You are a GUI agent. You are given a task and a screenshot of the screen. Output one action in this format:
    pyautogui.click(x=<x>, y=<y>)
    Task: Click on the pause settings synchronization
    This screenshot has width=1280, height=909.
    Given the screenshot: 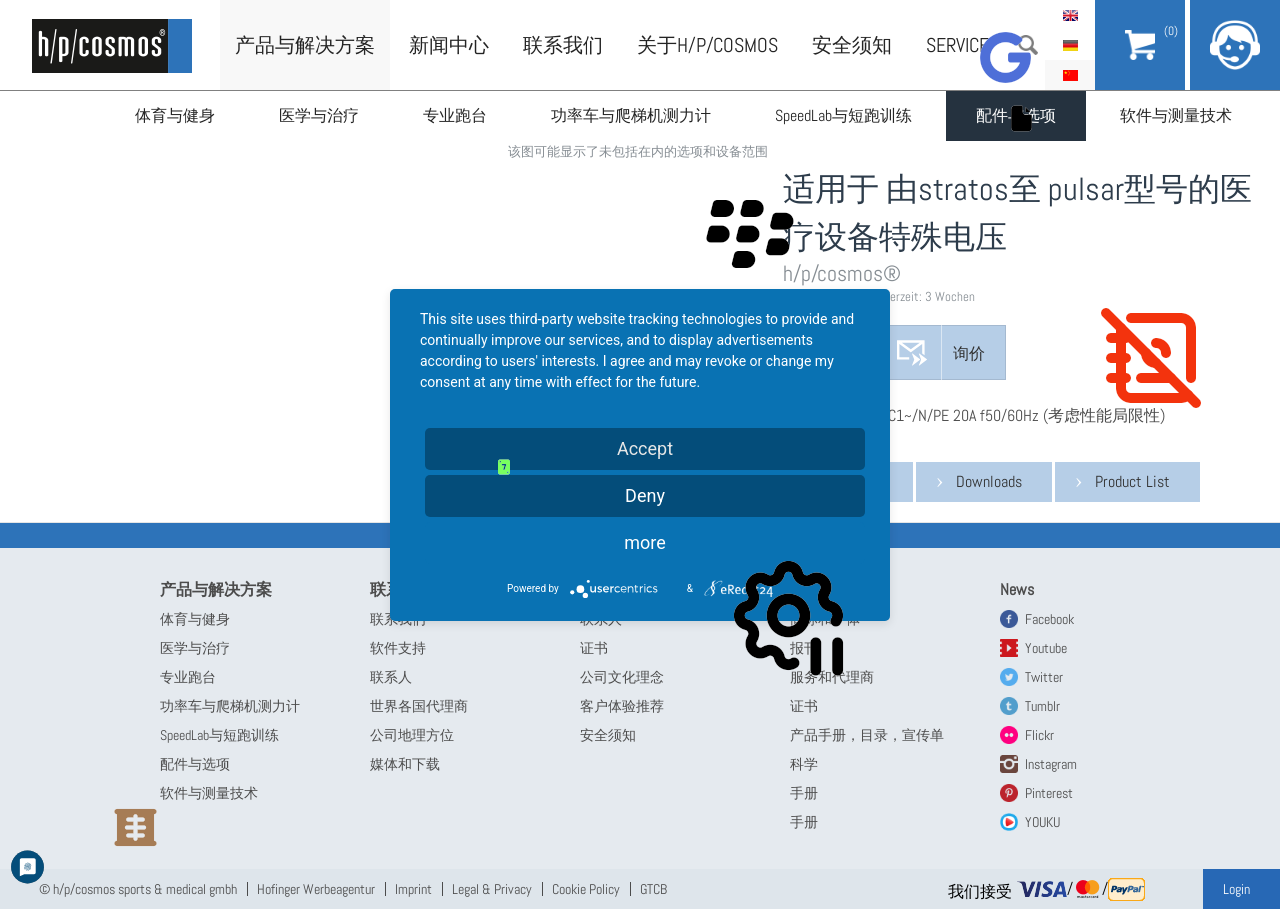 What is the action you would take?
    pyautogui.click(x=788, y=615)
    